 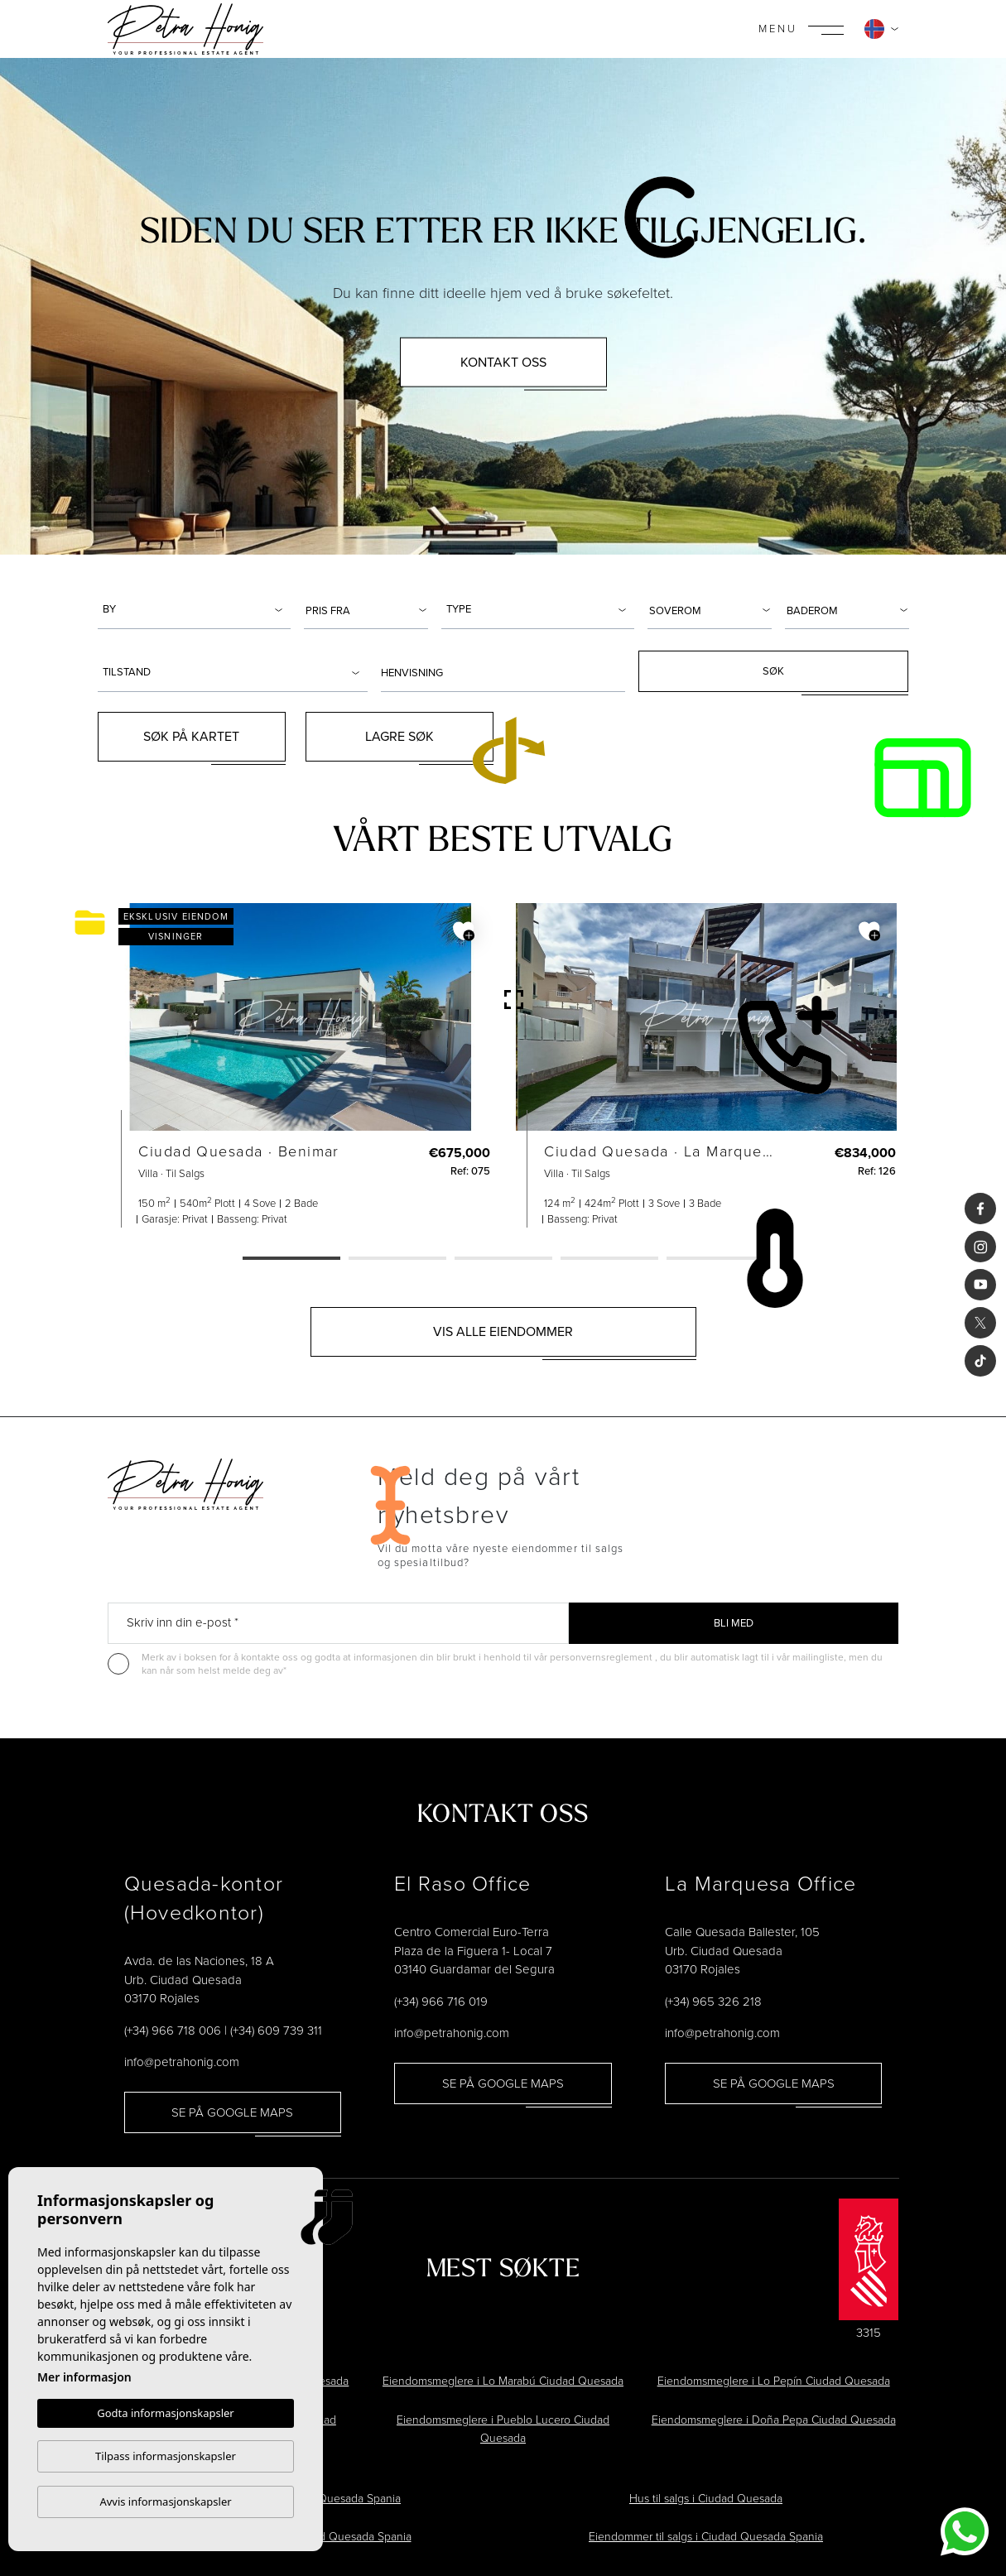 What do you see at coordinates (787, 1045) in the screenshot?
I see `add a new contact` at bounding box center [787, 1045].